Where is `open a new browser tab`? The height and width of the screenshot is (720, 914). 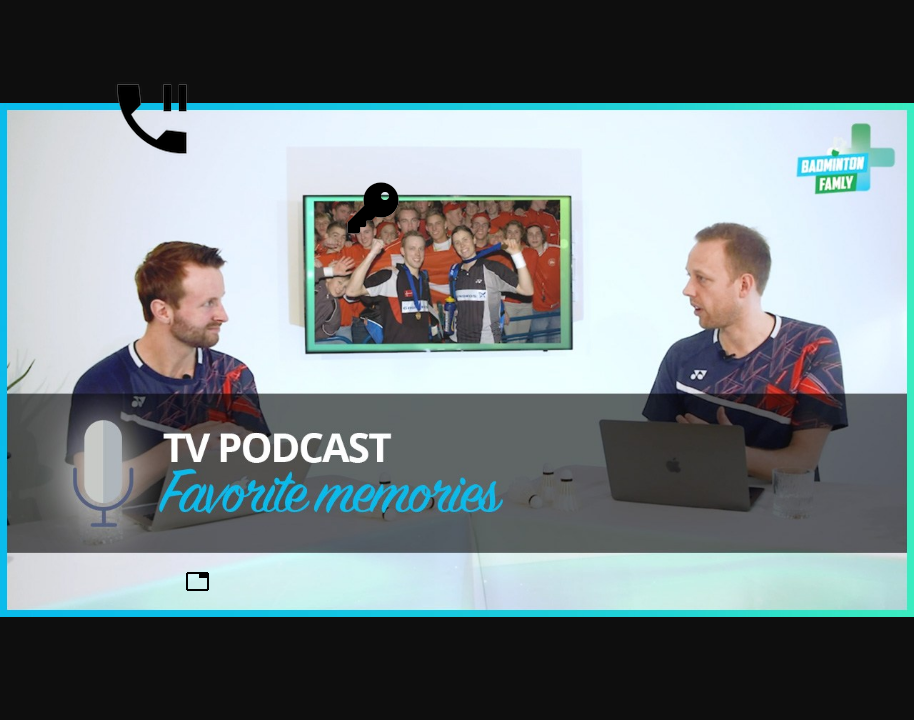
open a new browser tab is located at coordinates (197, 581).